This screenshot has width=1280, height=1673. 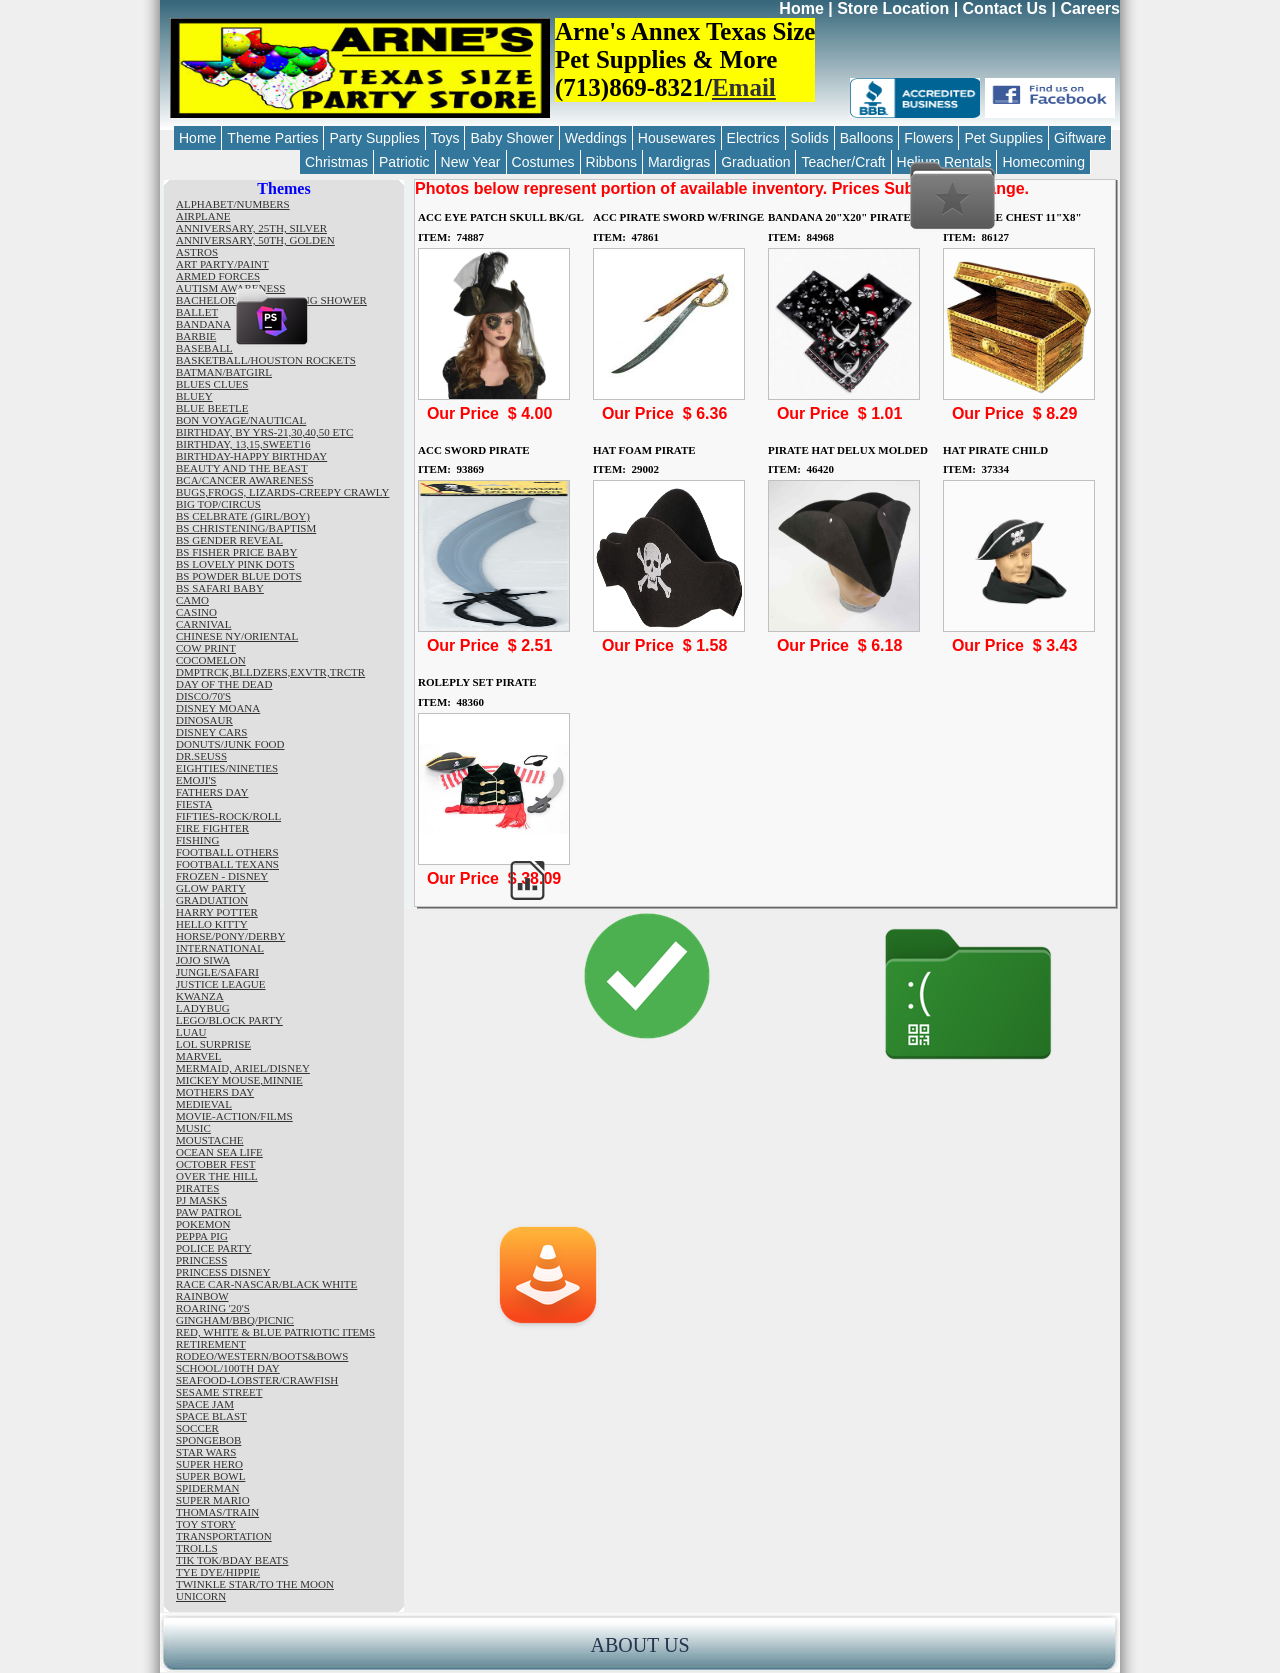 What do you see at coordinates (967, 998) in the screenshot?
I see `folder containing windows insider or beta system files` at bounding box center [967, 998].